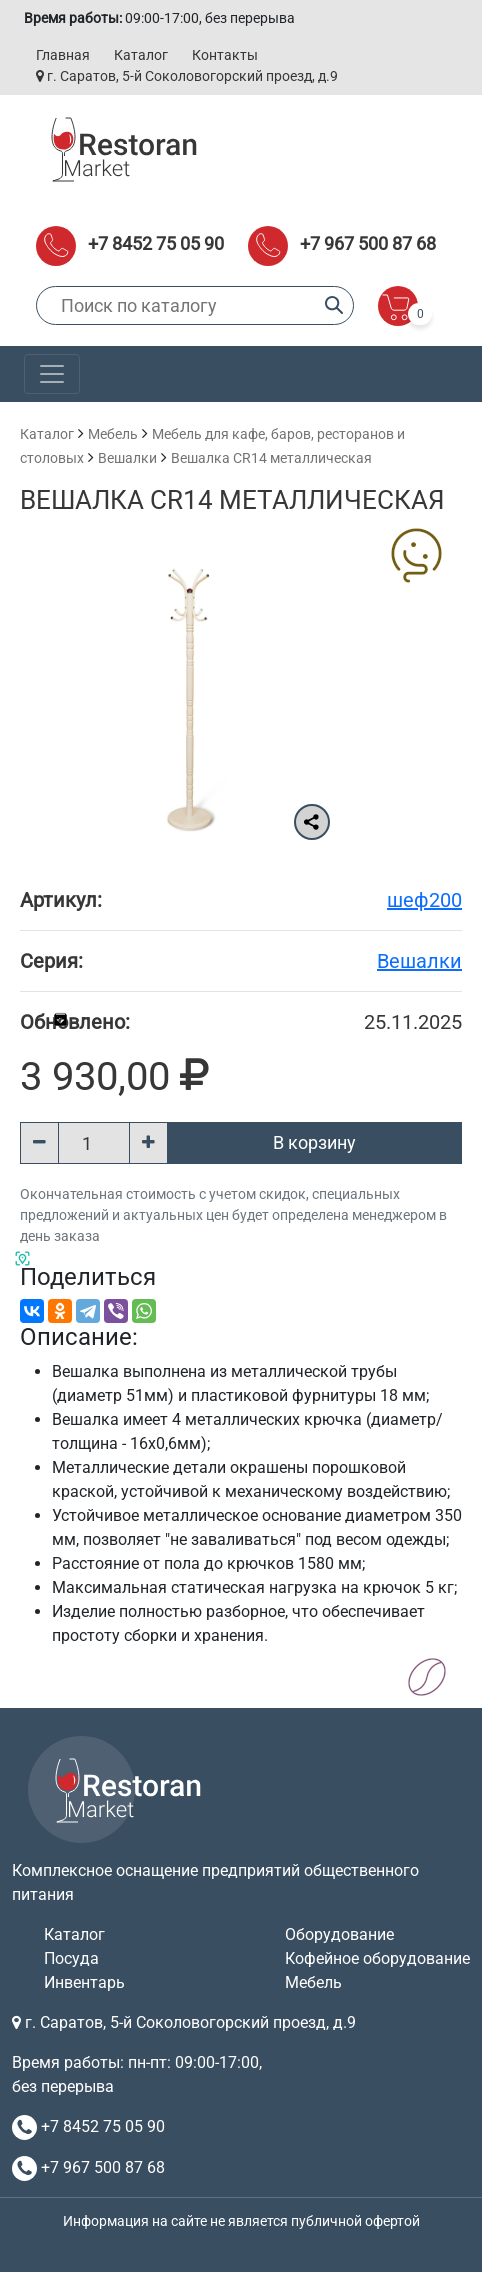 The image size is (482, 2272). I want to click on activate live view mode for real-time location tracking, so click(22, 1258).